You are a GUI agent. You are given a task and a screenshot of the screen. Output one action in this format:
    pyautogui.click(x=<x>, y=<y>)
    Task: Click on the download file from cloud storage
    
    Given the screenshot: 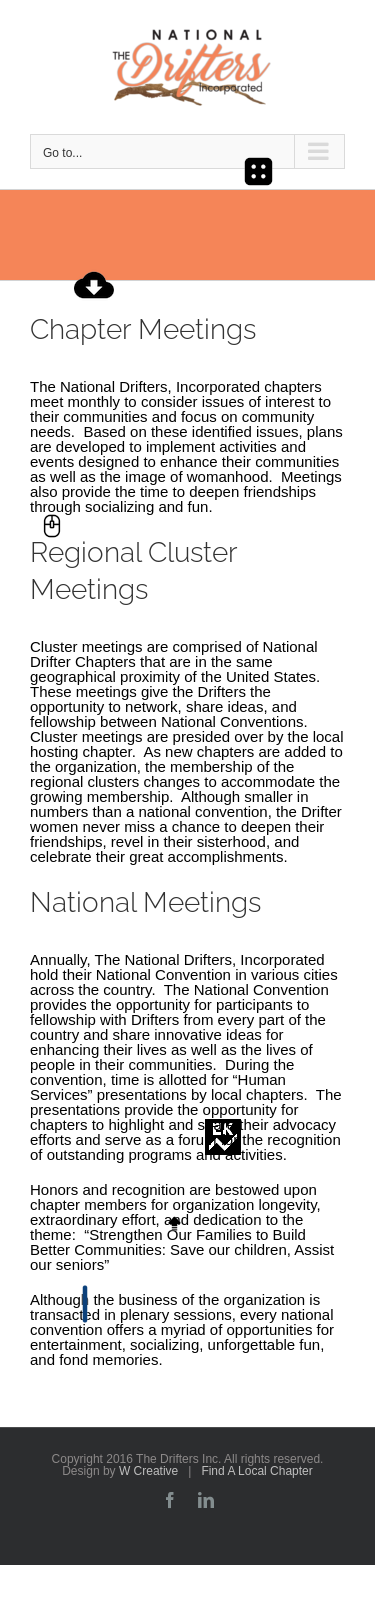 What is the action you would take?
    pyautogui.click(x=94, y=285)
    